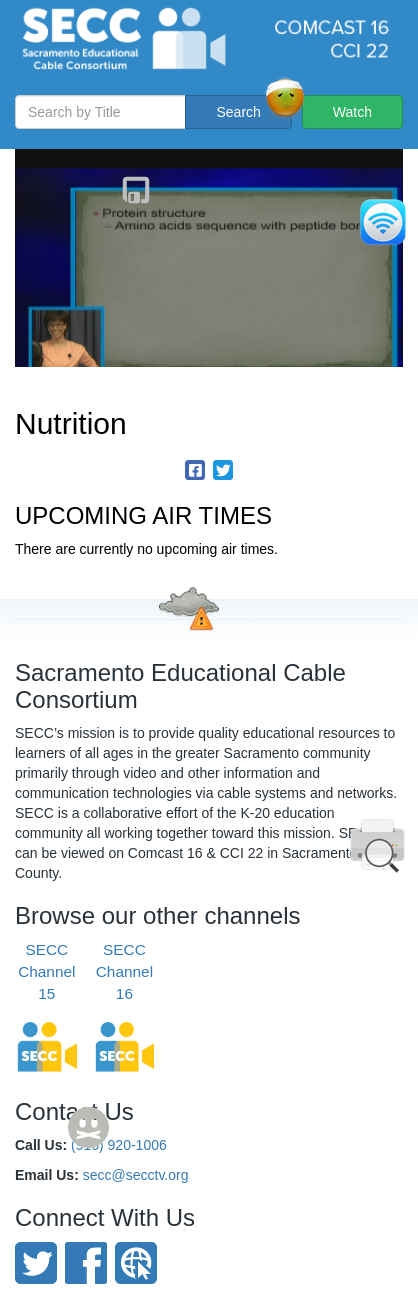 The width and height of the screenshot is (418, 1304). I want to click on save current file or document, so click(136, 190).